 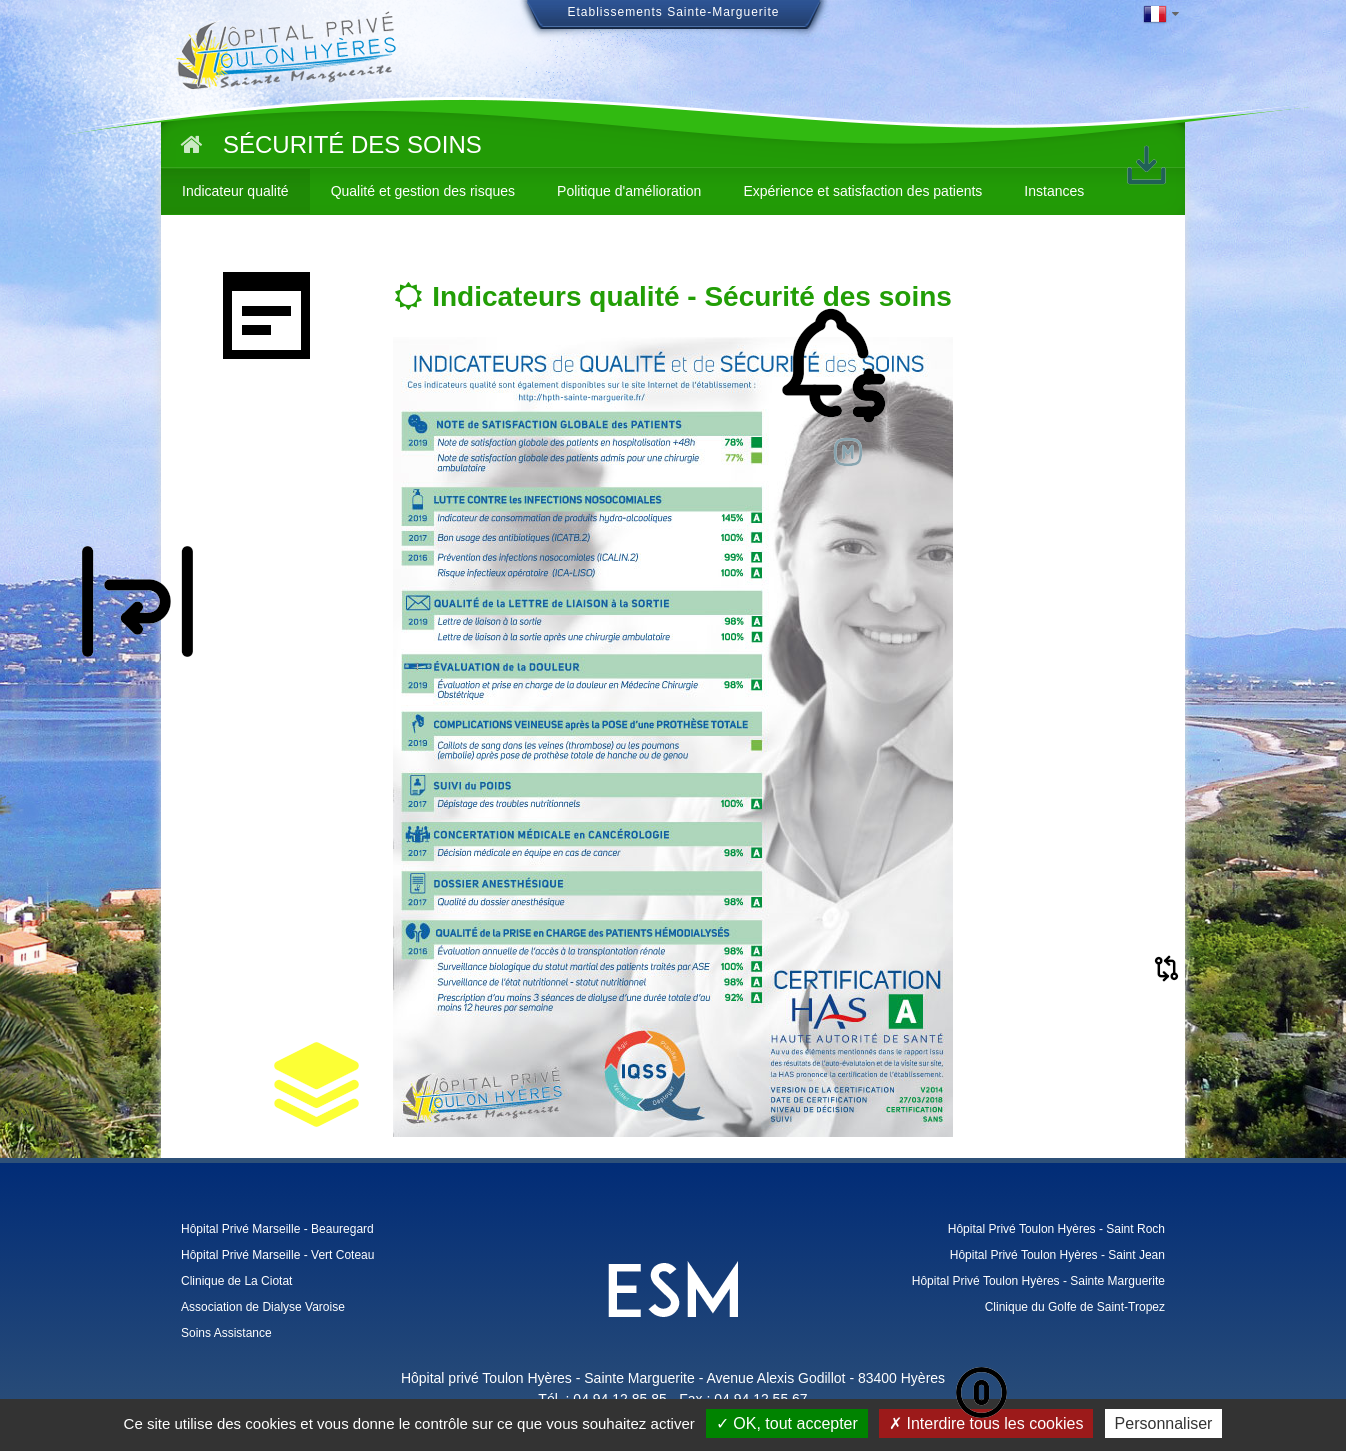 What do you see at coordinates (1166, 968) in the screenshot?
I see `compare branches or commits in version control` at bounding box center [1166, 968].